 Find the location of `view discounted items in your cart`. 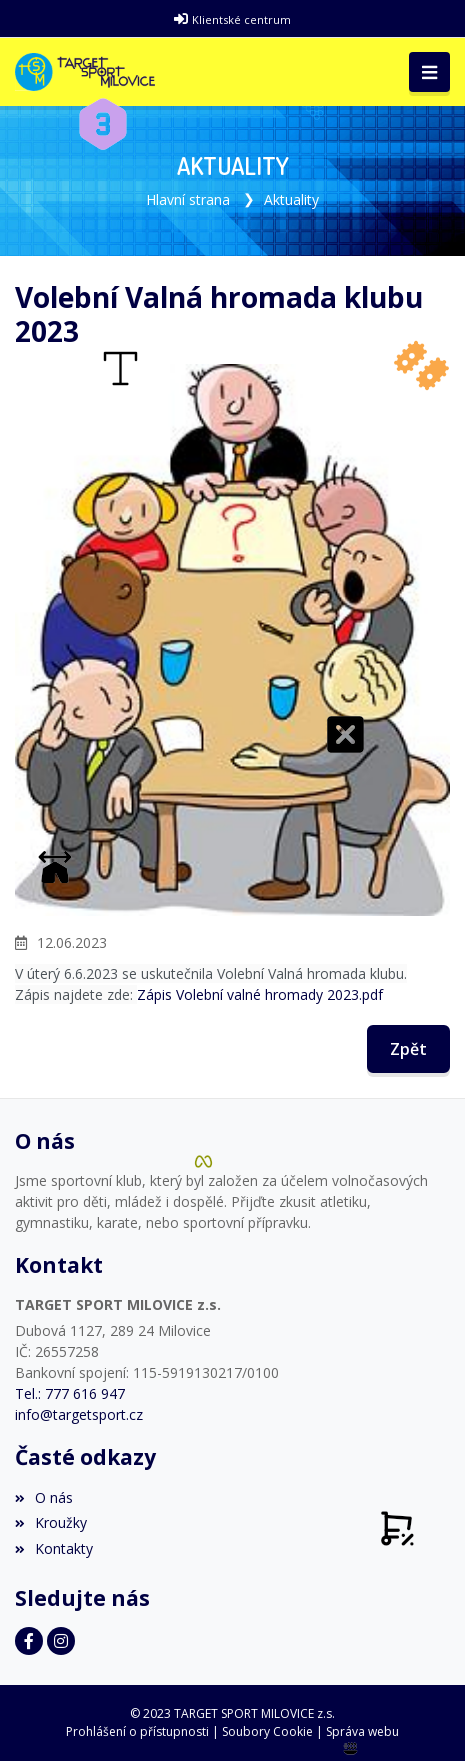

view discounted items in your cart is located at coordinates (396, 1528).